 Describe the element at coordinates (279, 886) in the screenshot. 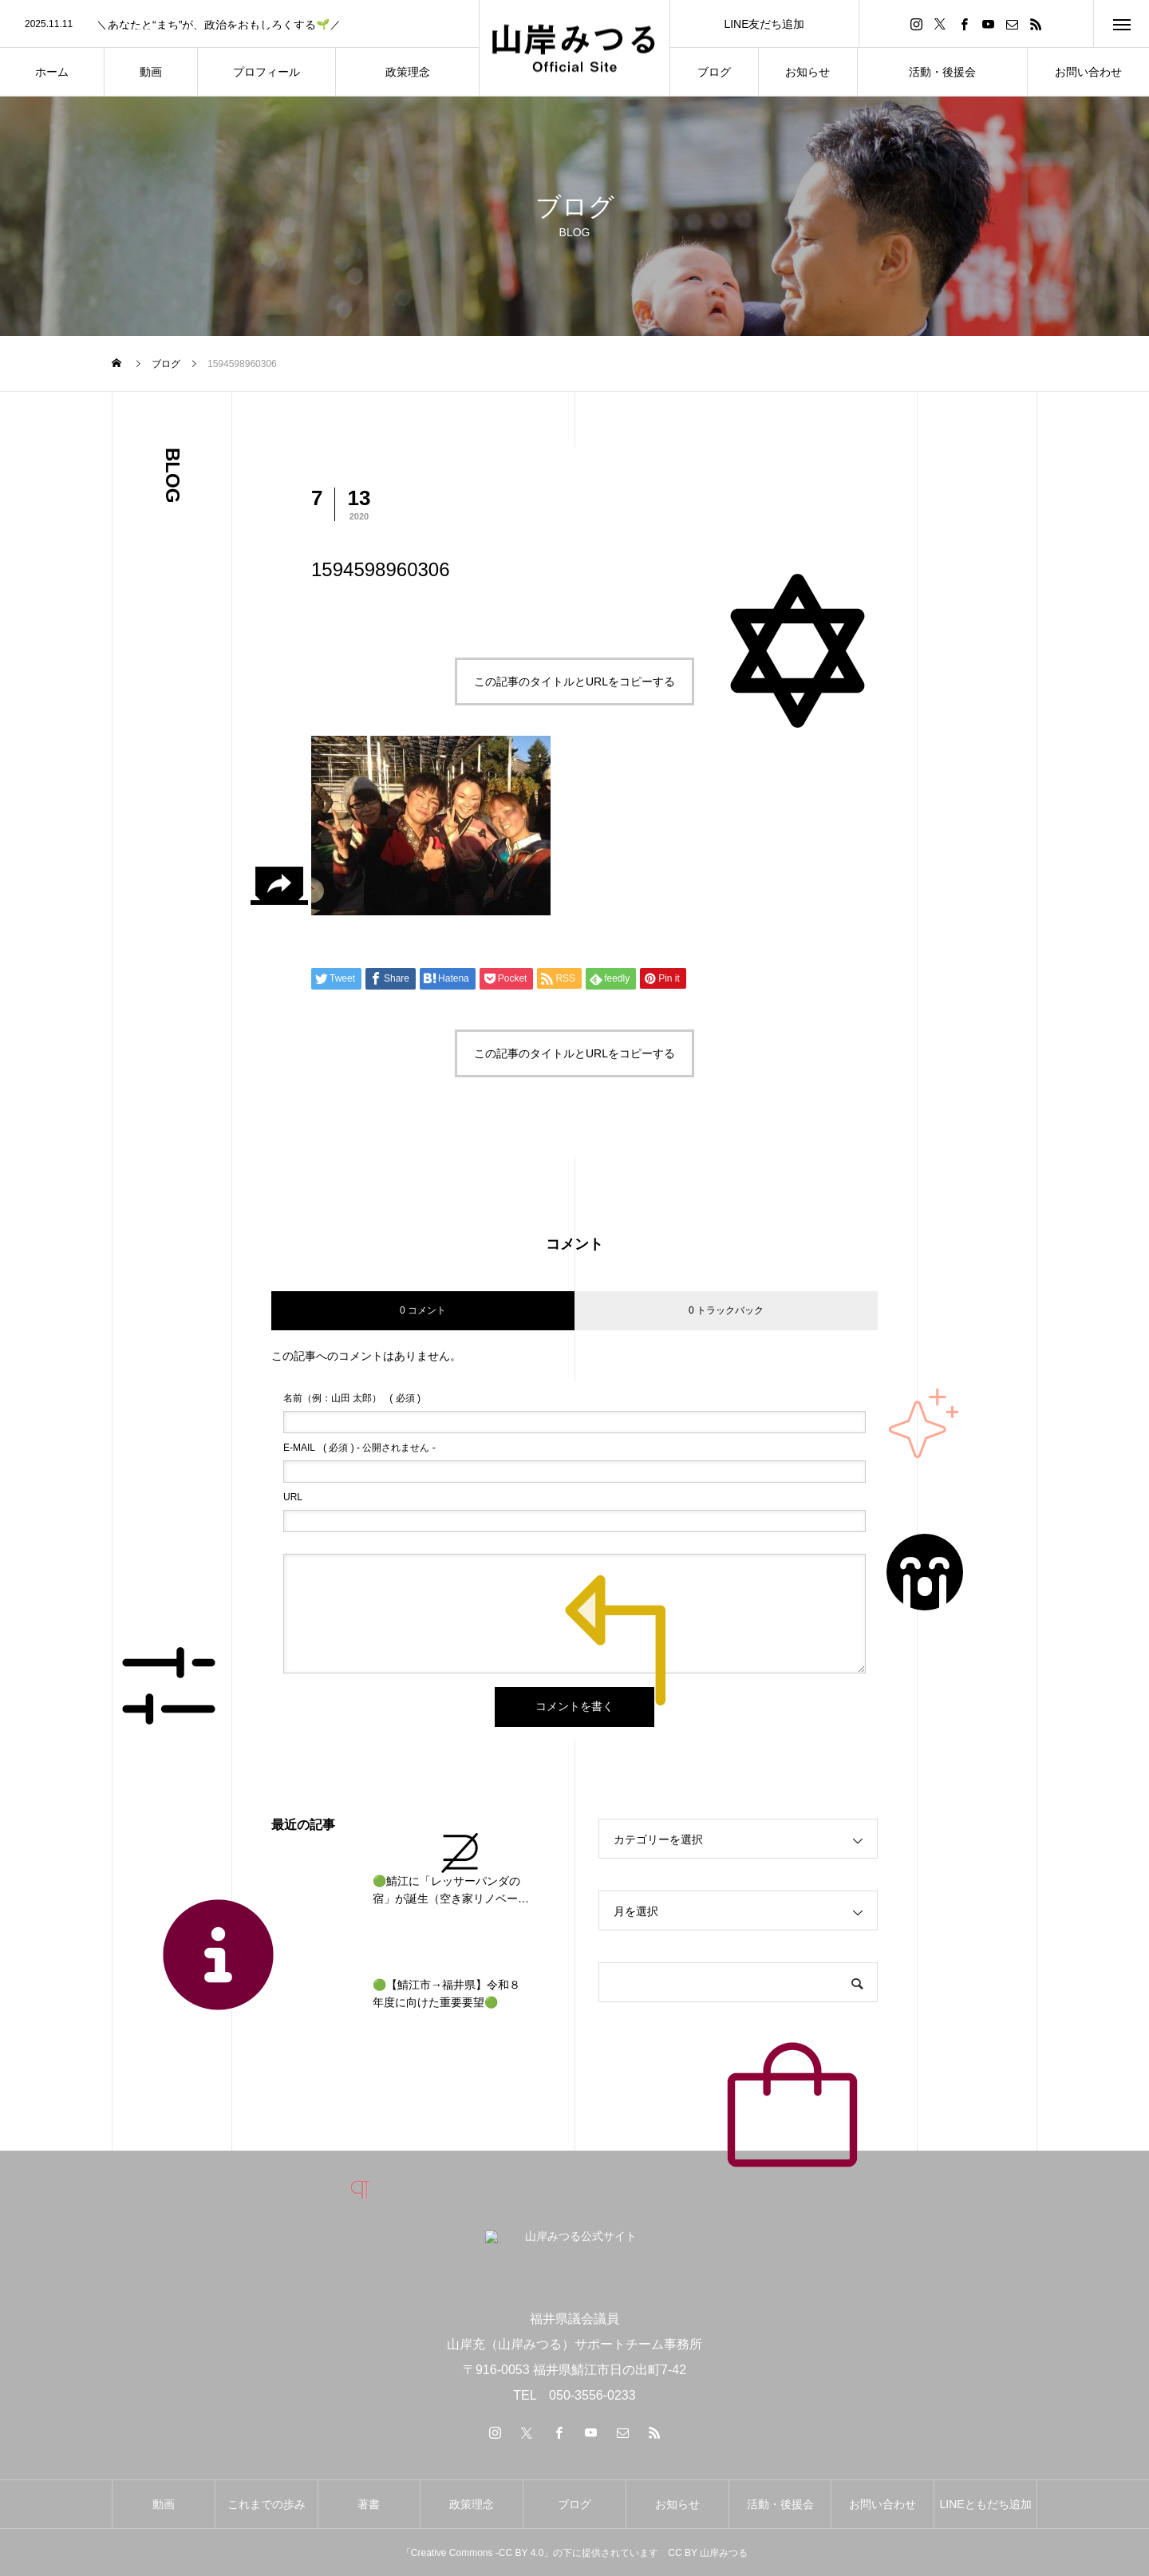

I see `start sharing your screen` at that location.